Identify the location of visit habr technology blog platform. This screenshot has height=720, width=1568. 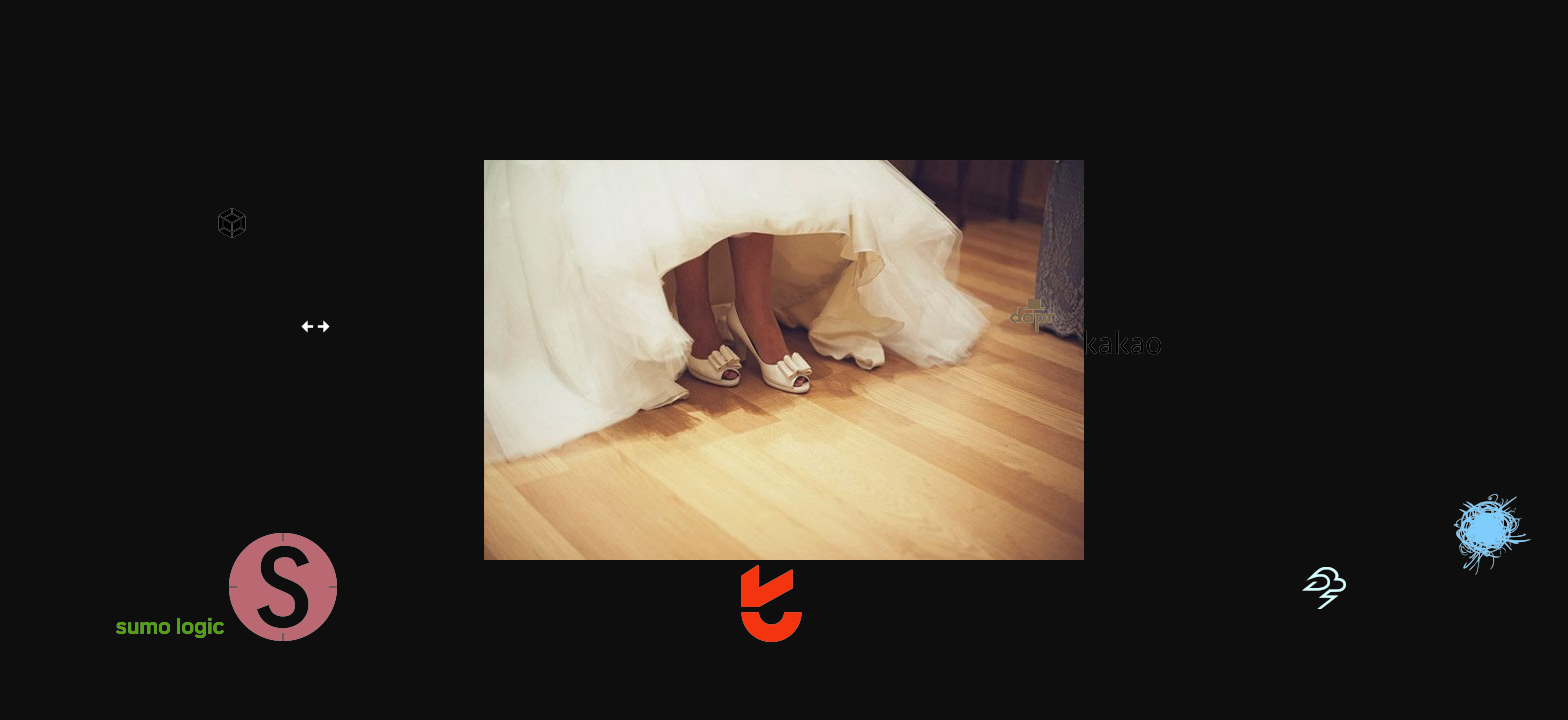
(1492, 534).